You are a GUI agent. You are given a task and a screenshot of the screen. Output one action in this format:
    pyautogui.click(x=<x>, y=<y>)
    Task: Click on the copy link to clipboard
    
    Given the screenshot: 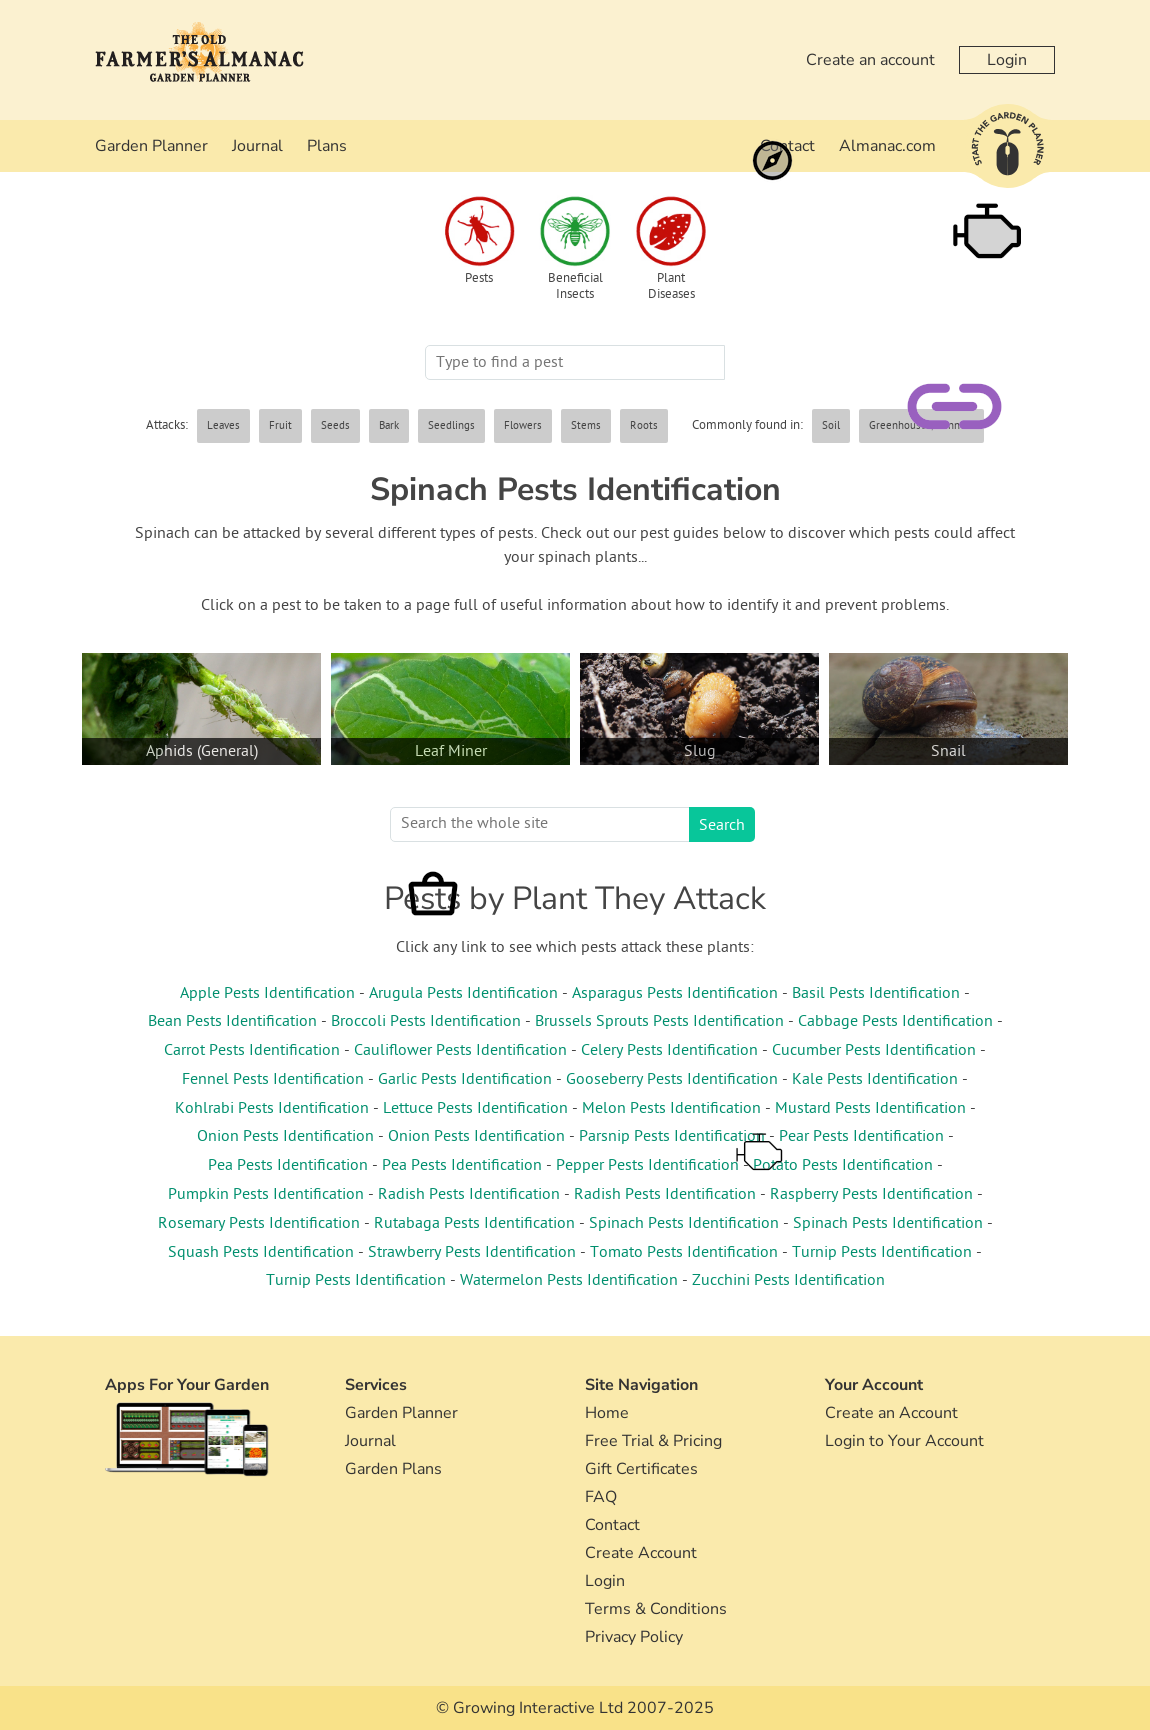 What is the action you would take?
    pyautogui.click(x=954, y=406)
    